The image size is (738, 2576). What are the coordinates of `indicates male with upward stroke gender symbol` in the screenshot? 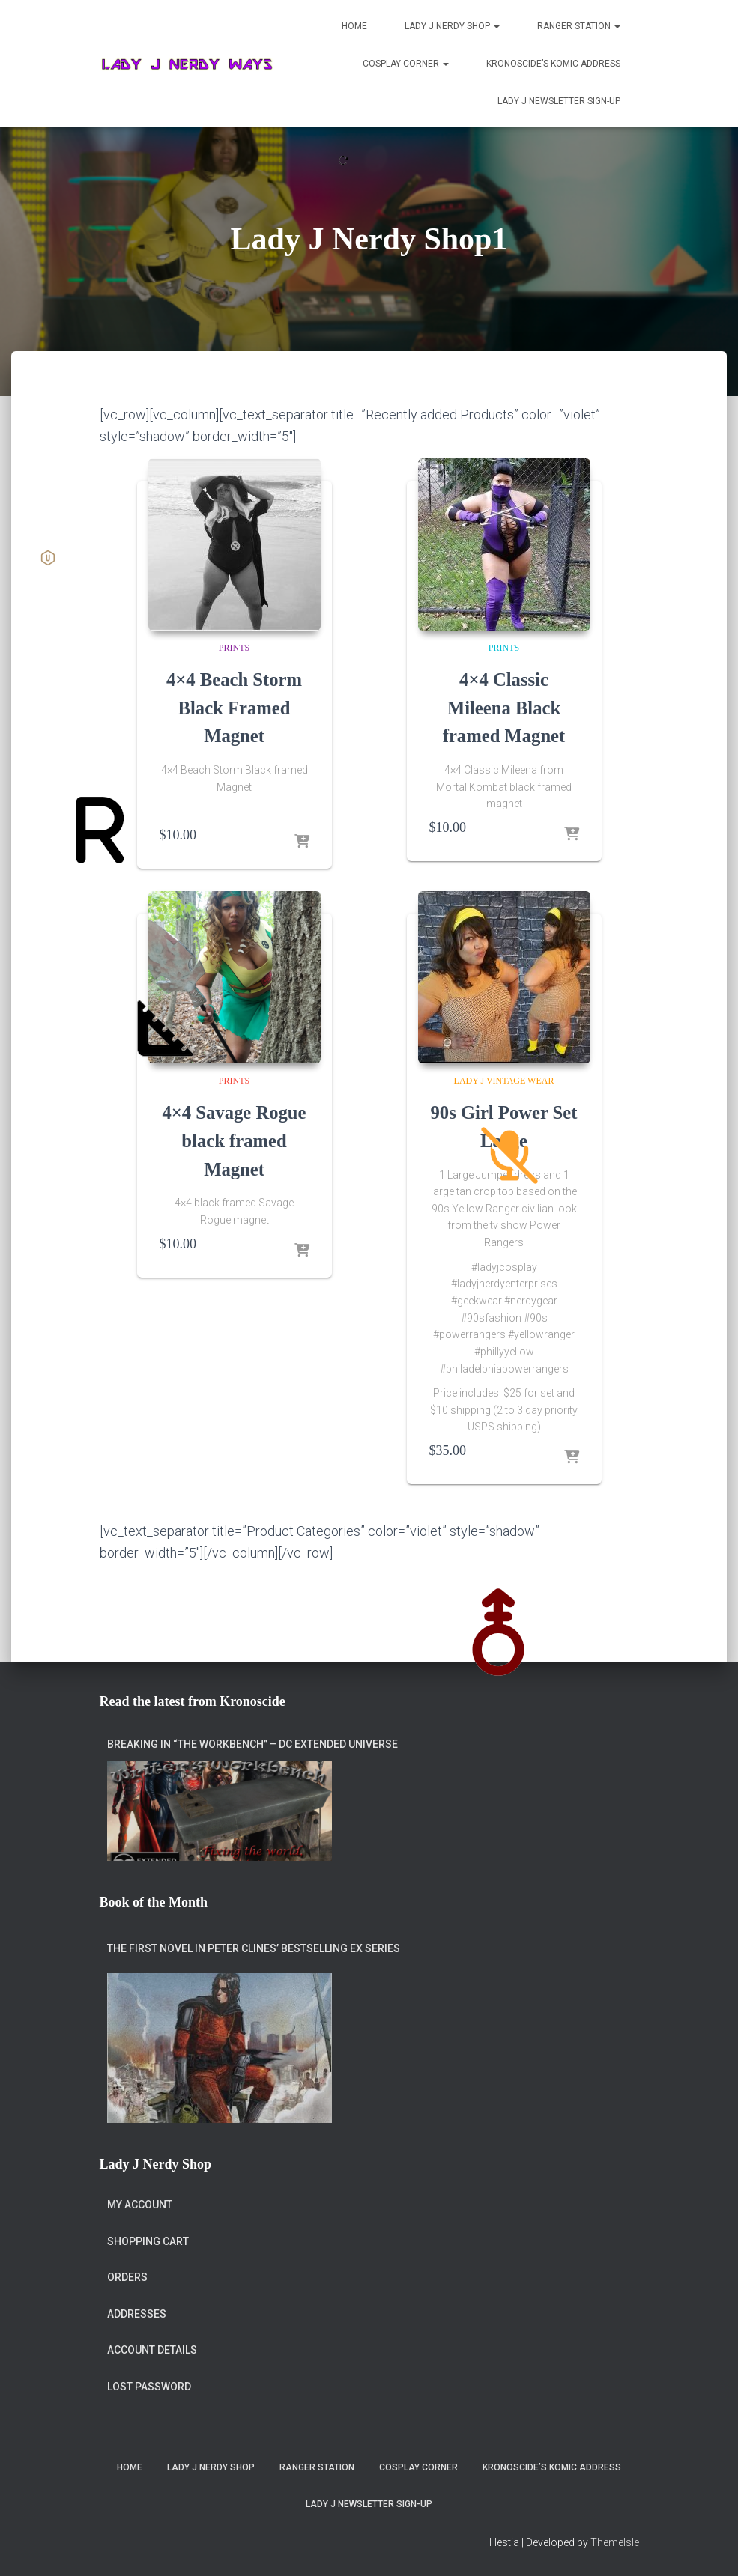 It's located at (498, 1633).